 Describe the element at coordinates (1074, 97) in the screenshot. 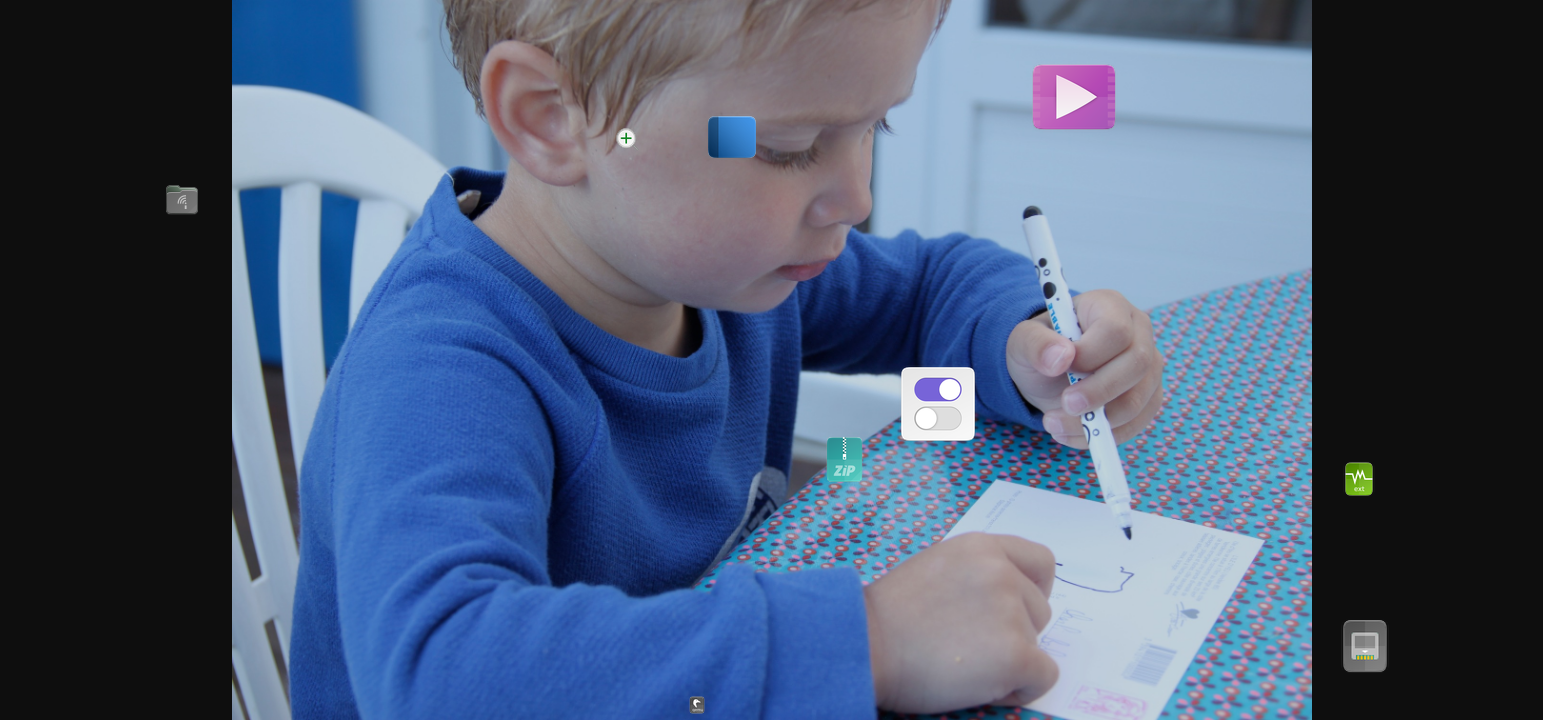

I see `open celluloid media player` at that location.